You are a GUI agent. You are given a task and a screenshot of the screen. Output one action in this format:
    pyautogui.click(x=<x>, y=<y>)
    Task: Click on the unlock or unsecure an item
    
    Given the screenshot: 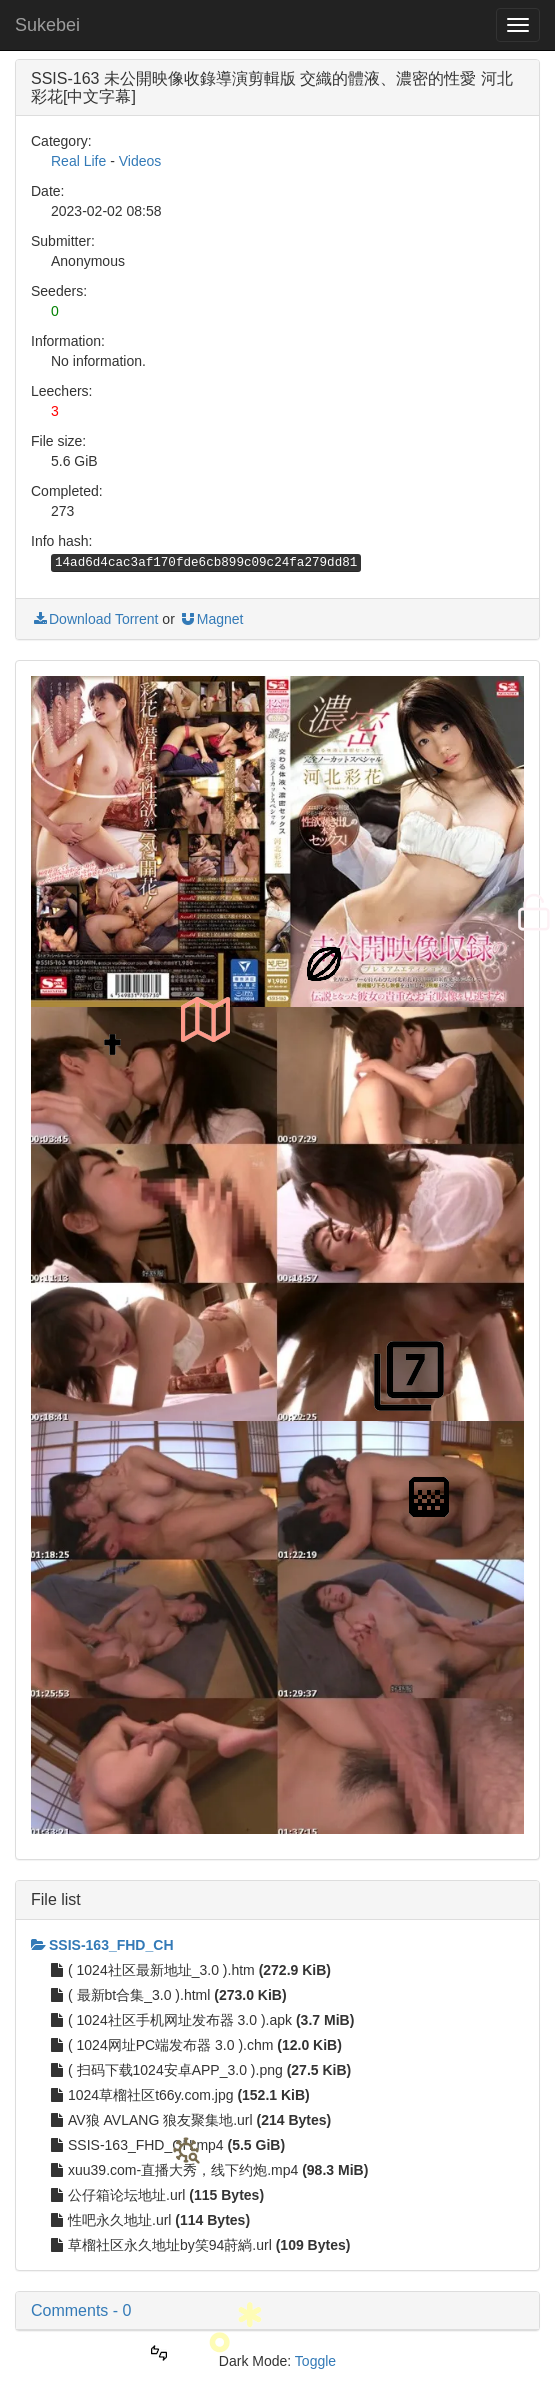 What is the action you would take?
    pyautogui.click(x=534, y=913)
    